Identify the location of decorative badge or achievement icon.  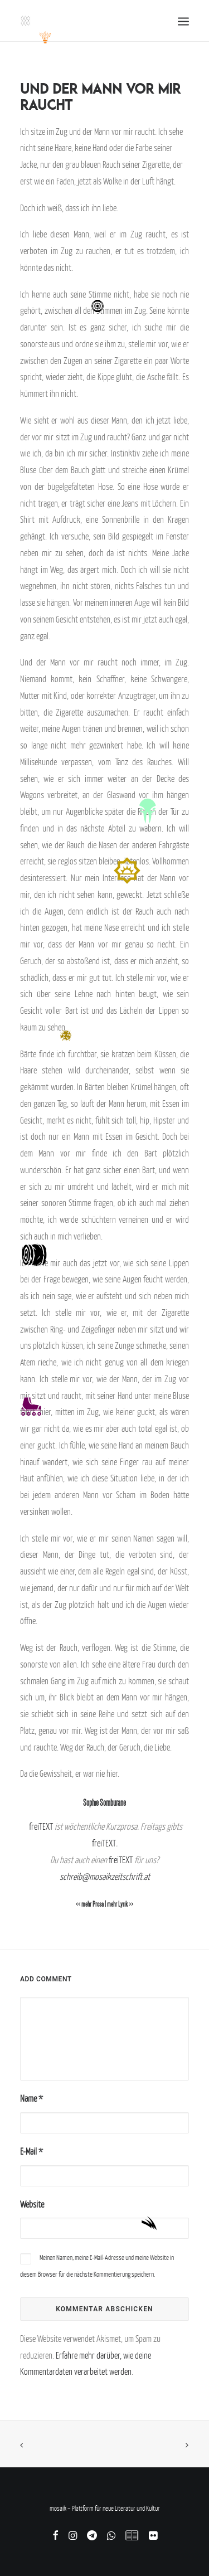
(127, 871).